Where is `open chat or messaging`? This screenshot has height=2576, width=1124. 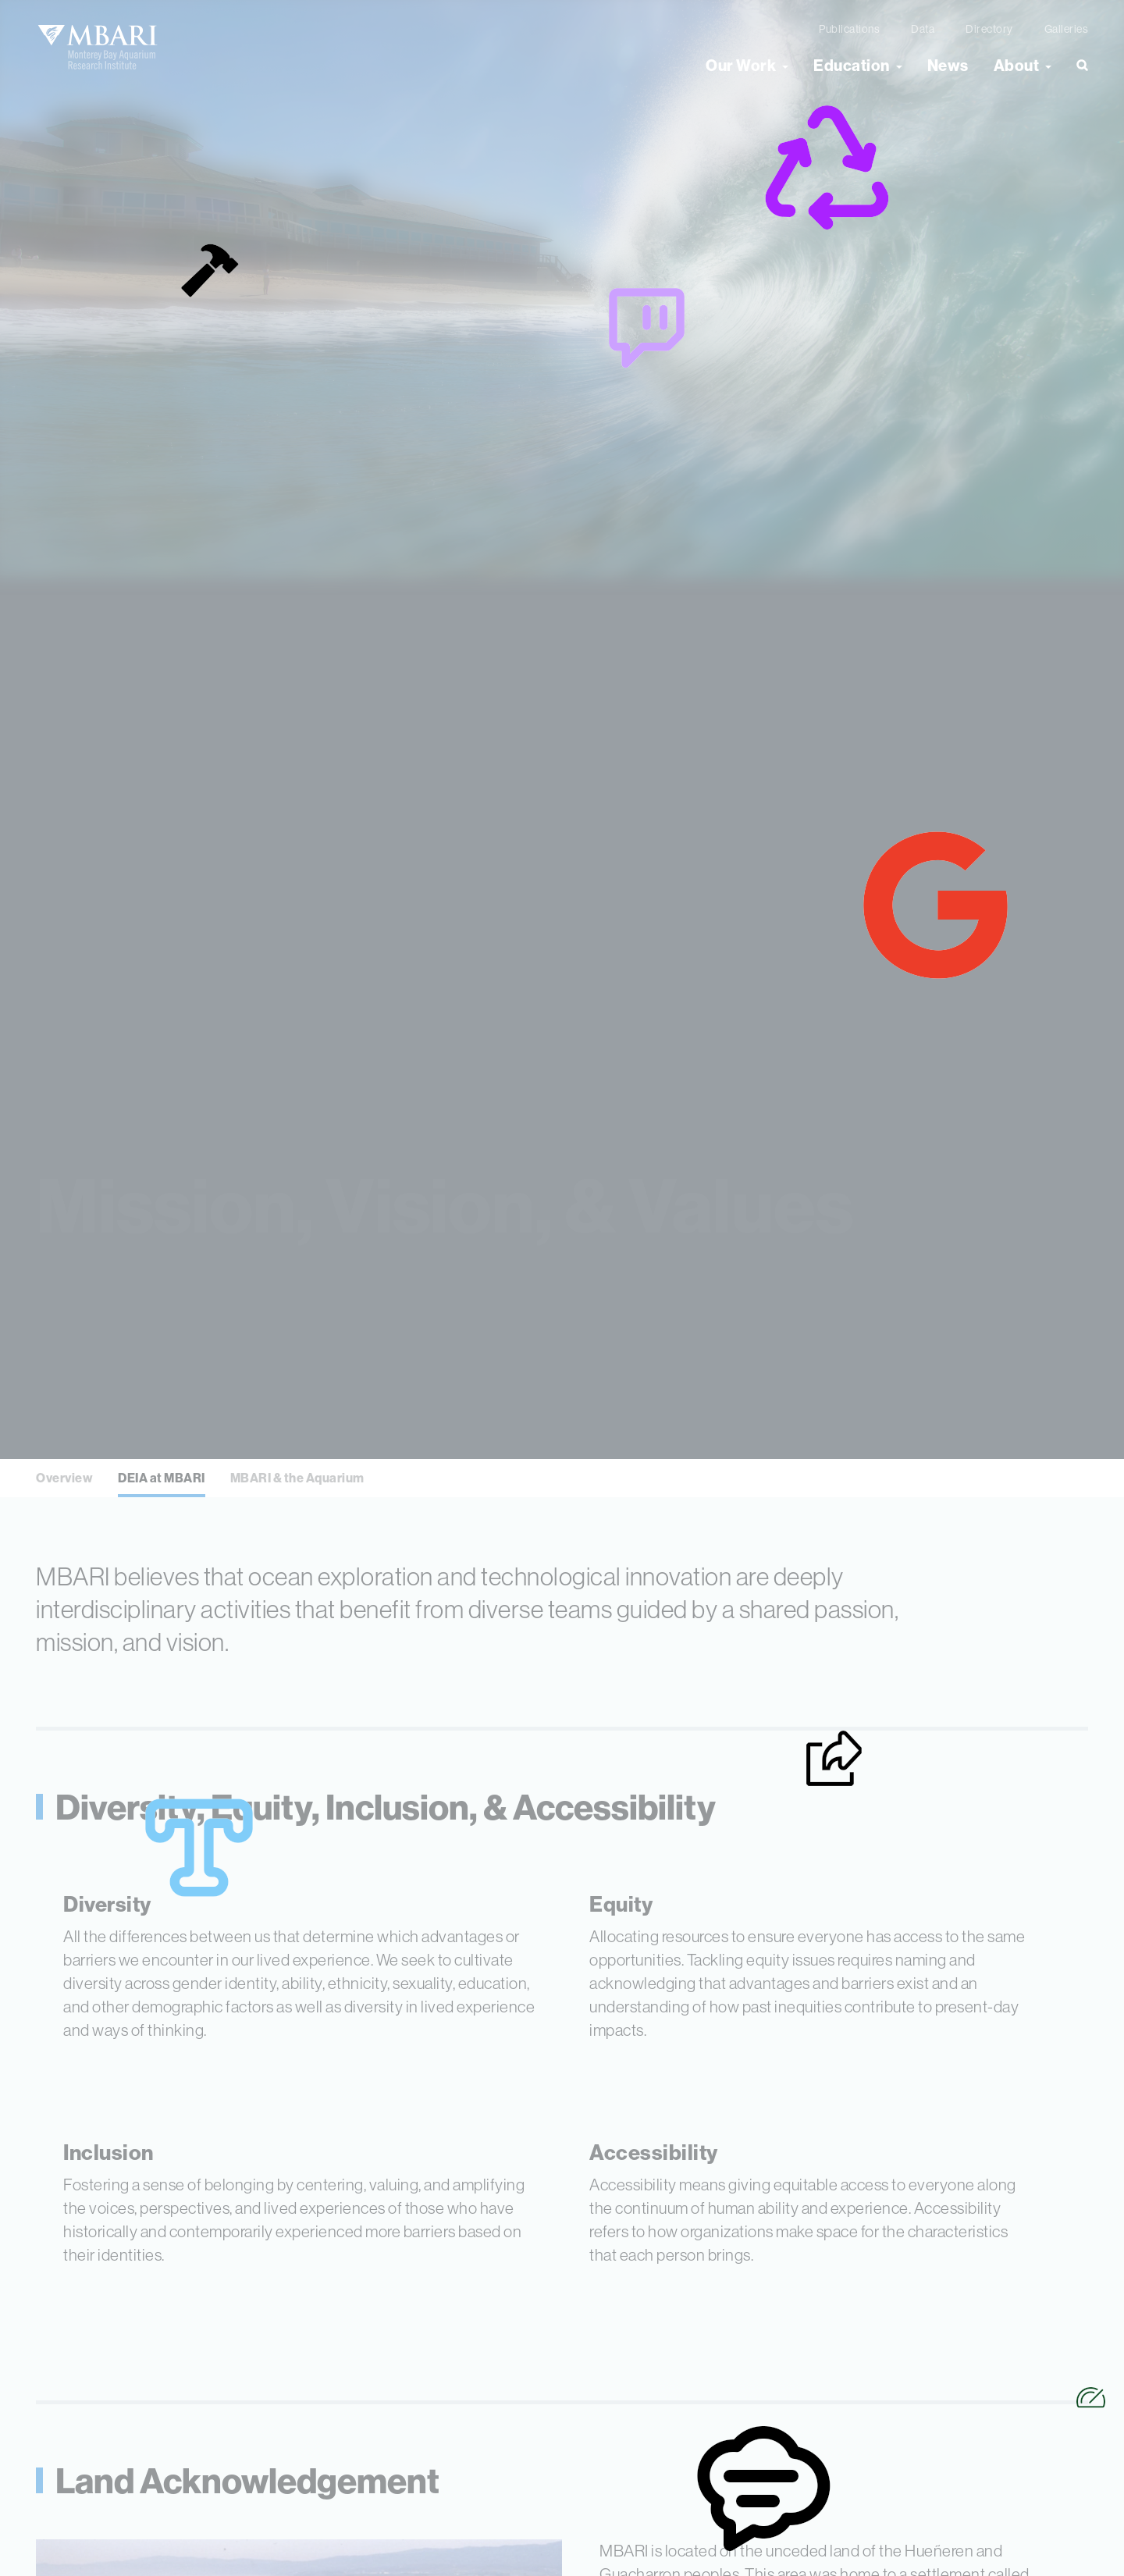 open chat or messaging is located at coordinates (761, 2489).